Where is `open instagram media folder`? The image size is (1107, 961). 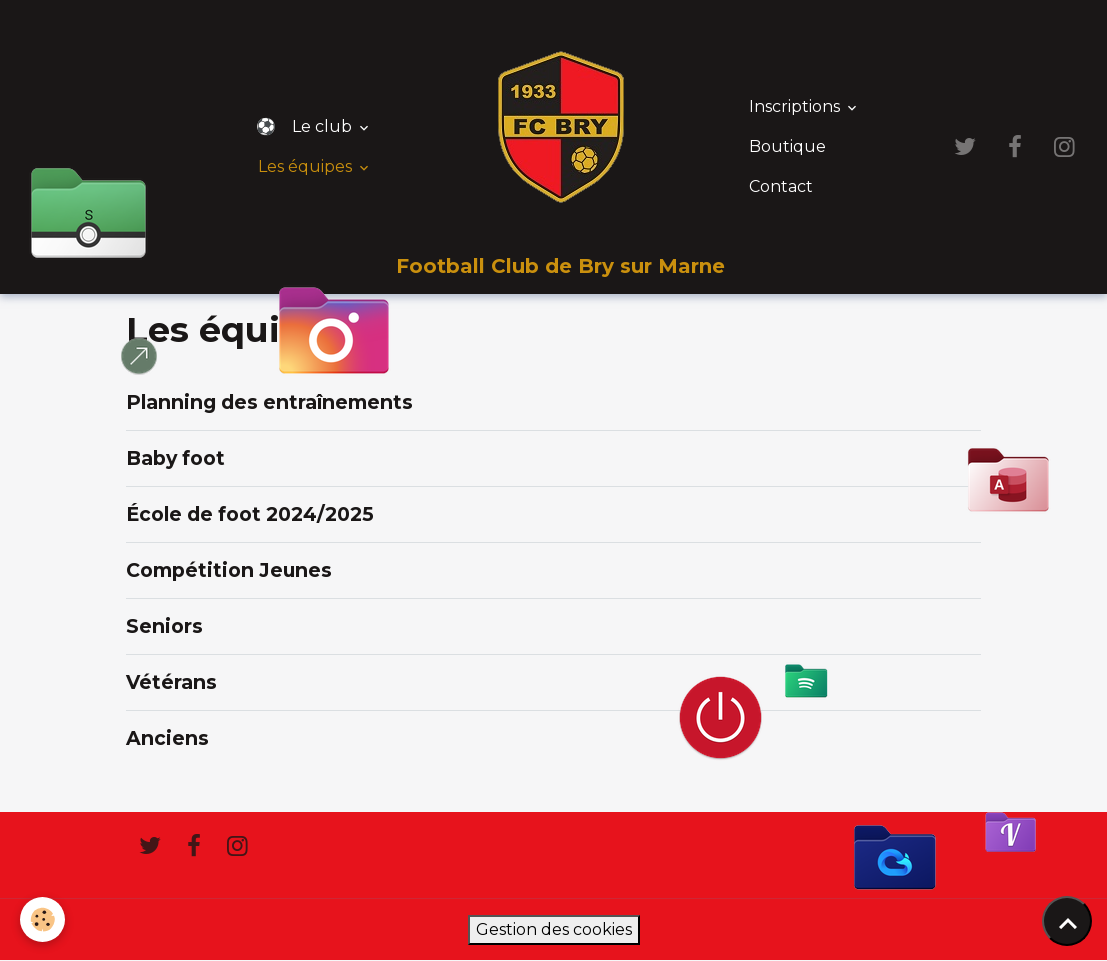 open instagram media folder is located at coordinates (333, 333).